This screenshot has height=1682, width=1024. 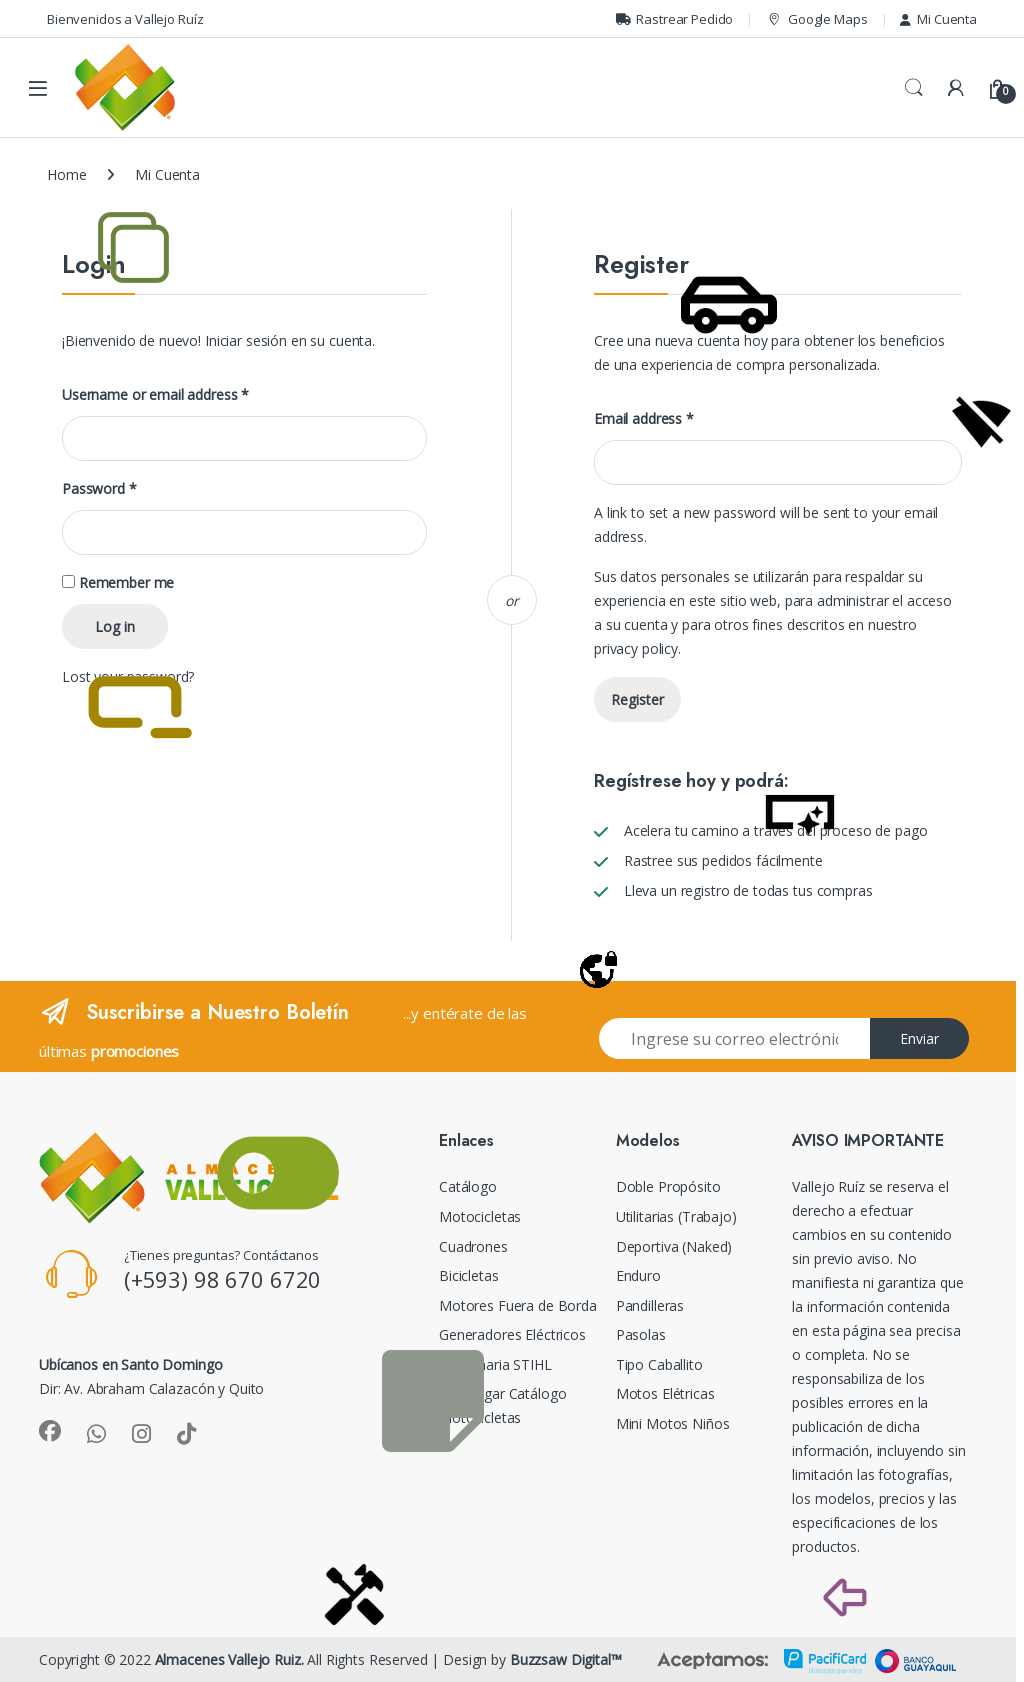 I want to click on access vehicle or car-related settings, so click(x=729, y=302).